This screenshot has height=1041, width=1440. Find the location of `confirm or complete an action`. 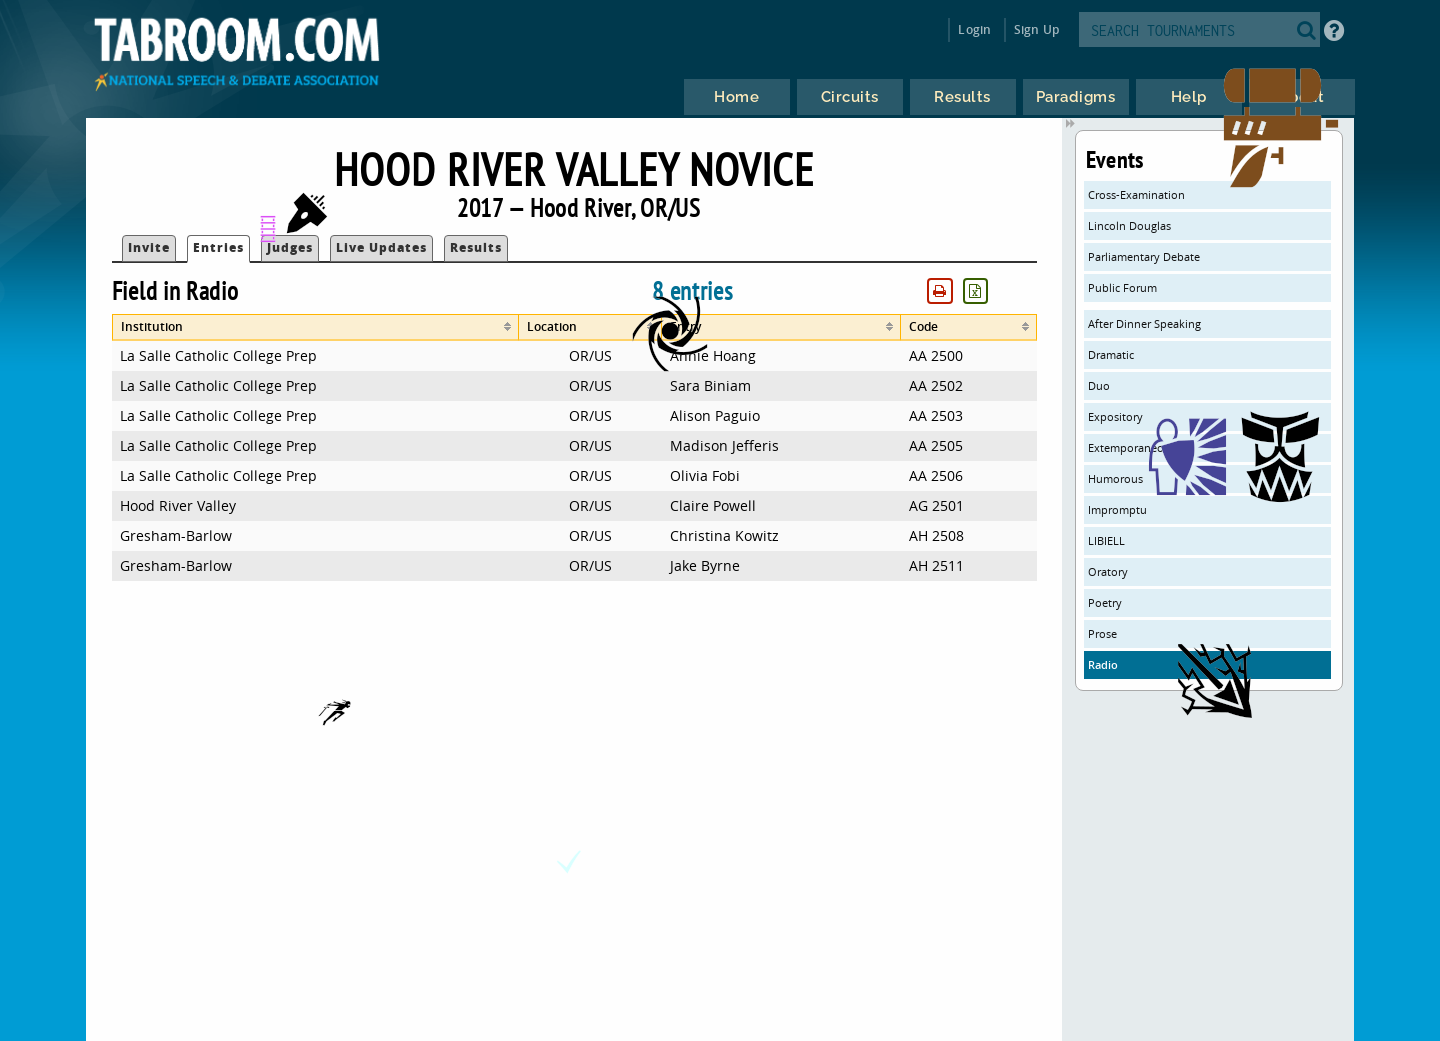

confirm or complete an action is located at coordinates (569, 862).